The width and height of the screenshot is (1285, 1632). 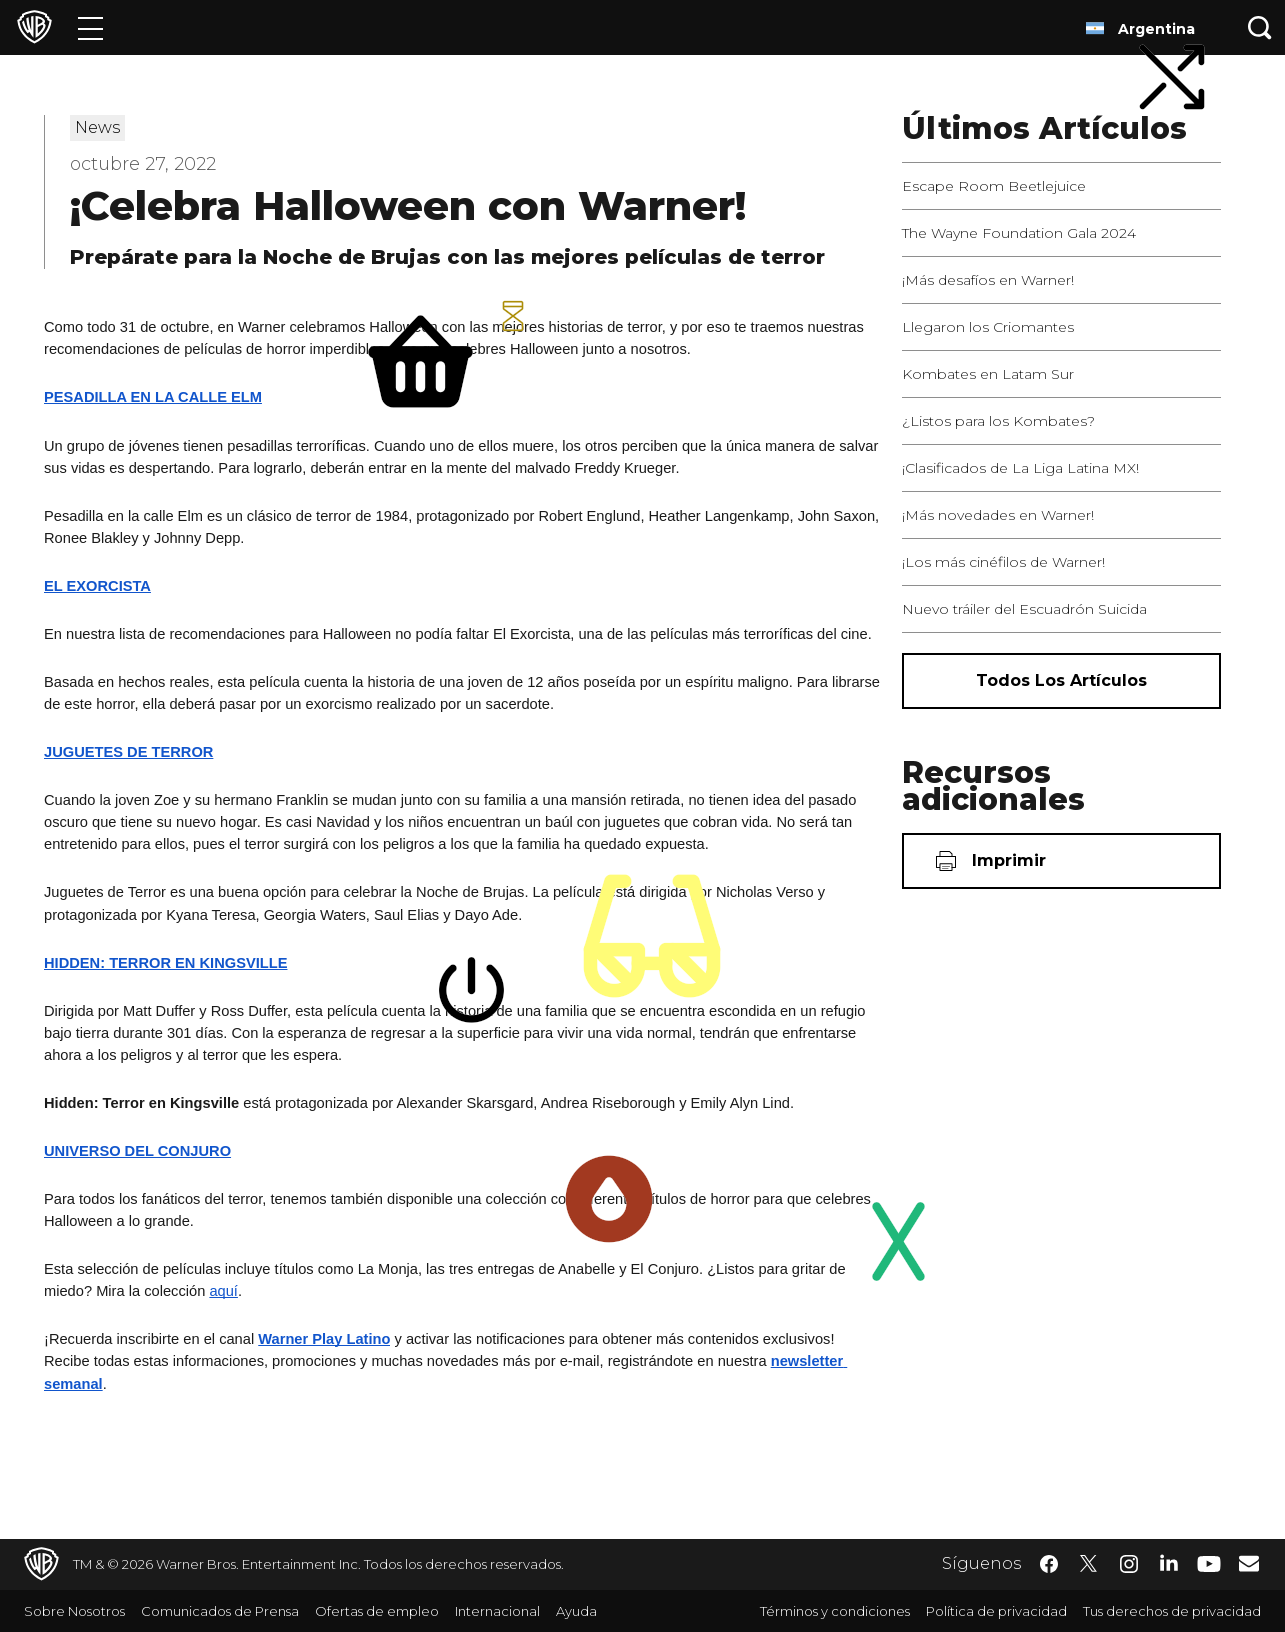 I want to click on indicates a timer or countdown in progress, so click(x=513, y=316).